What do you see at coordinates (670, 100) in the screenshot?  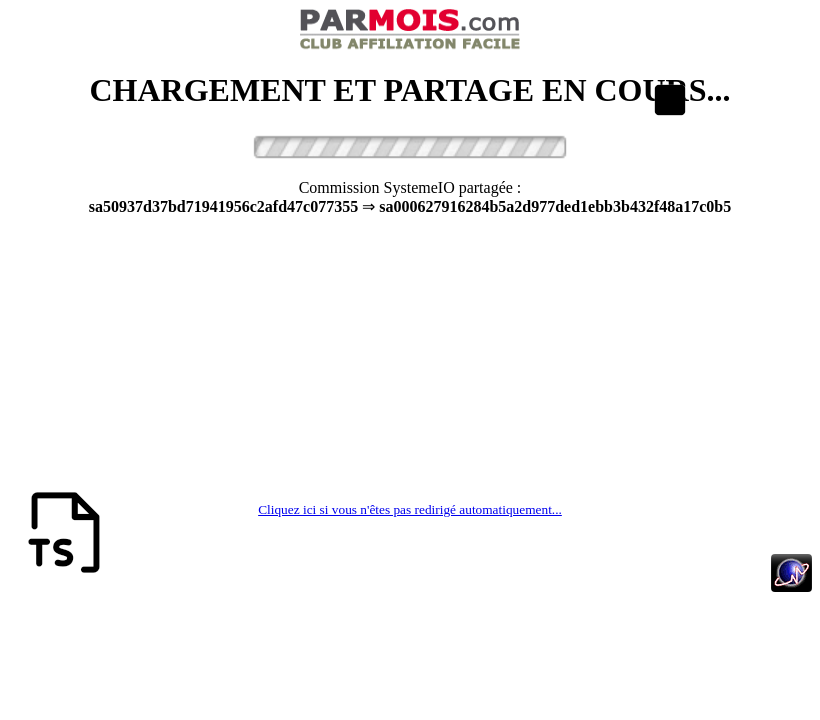 I see `a filled checkbox or selected state` at bounding box center [670, 100].